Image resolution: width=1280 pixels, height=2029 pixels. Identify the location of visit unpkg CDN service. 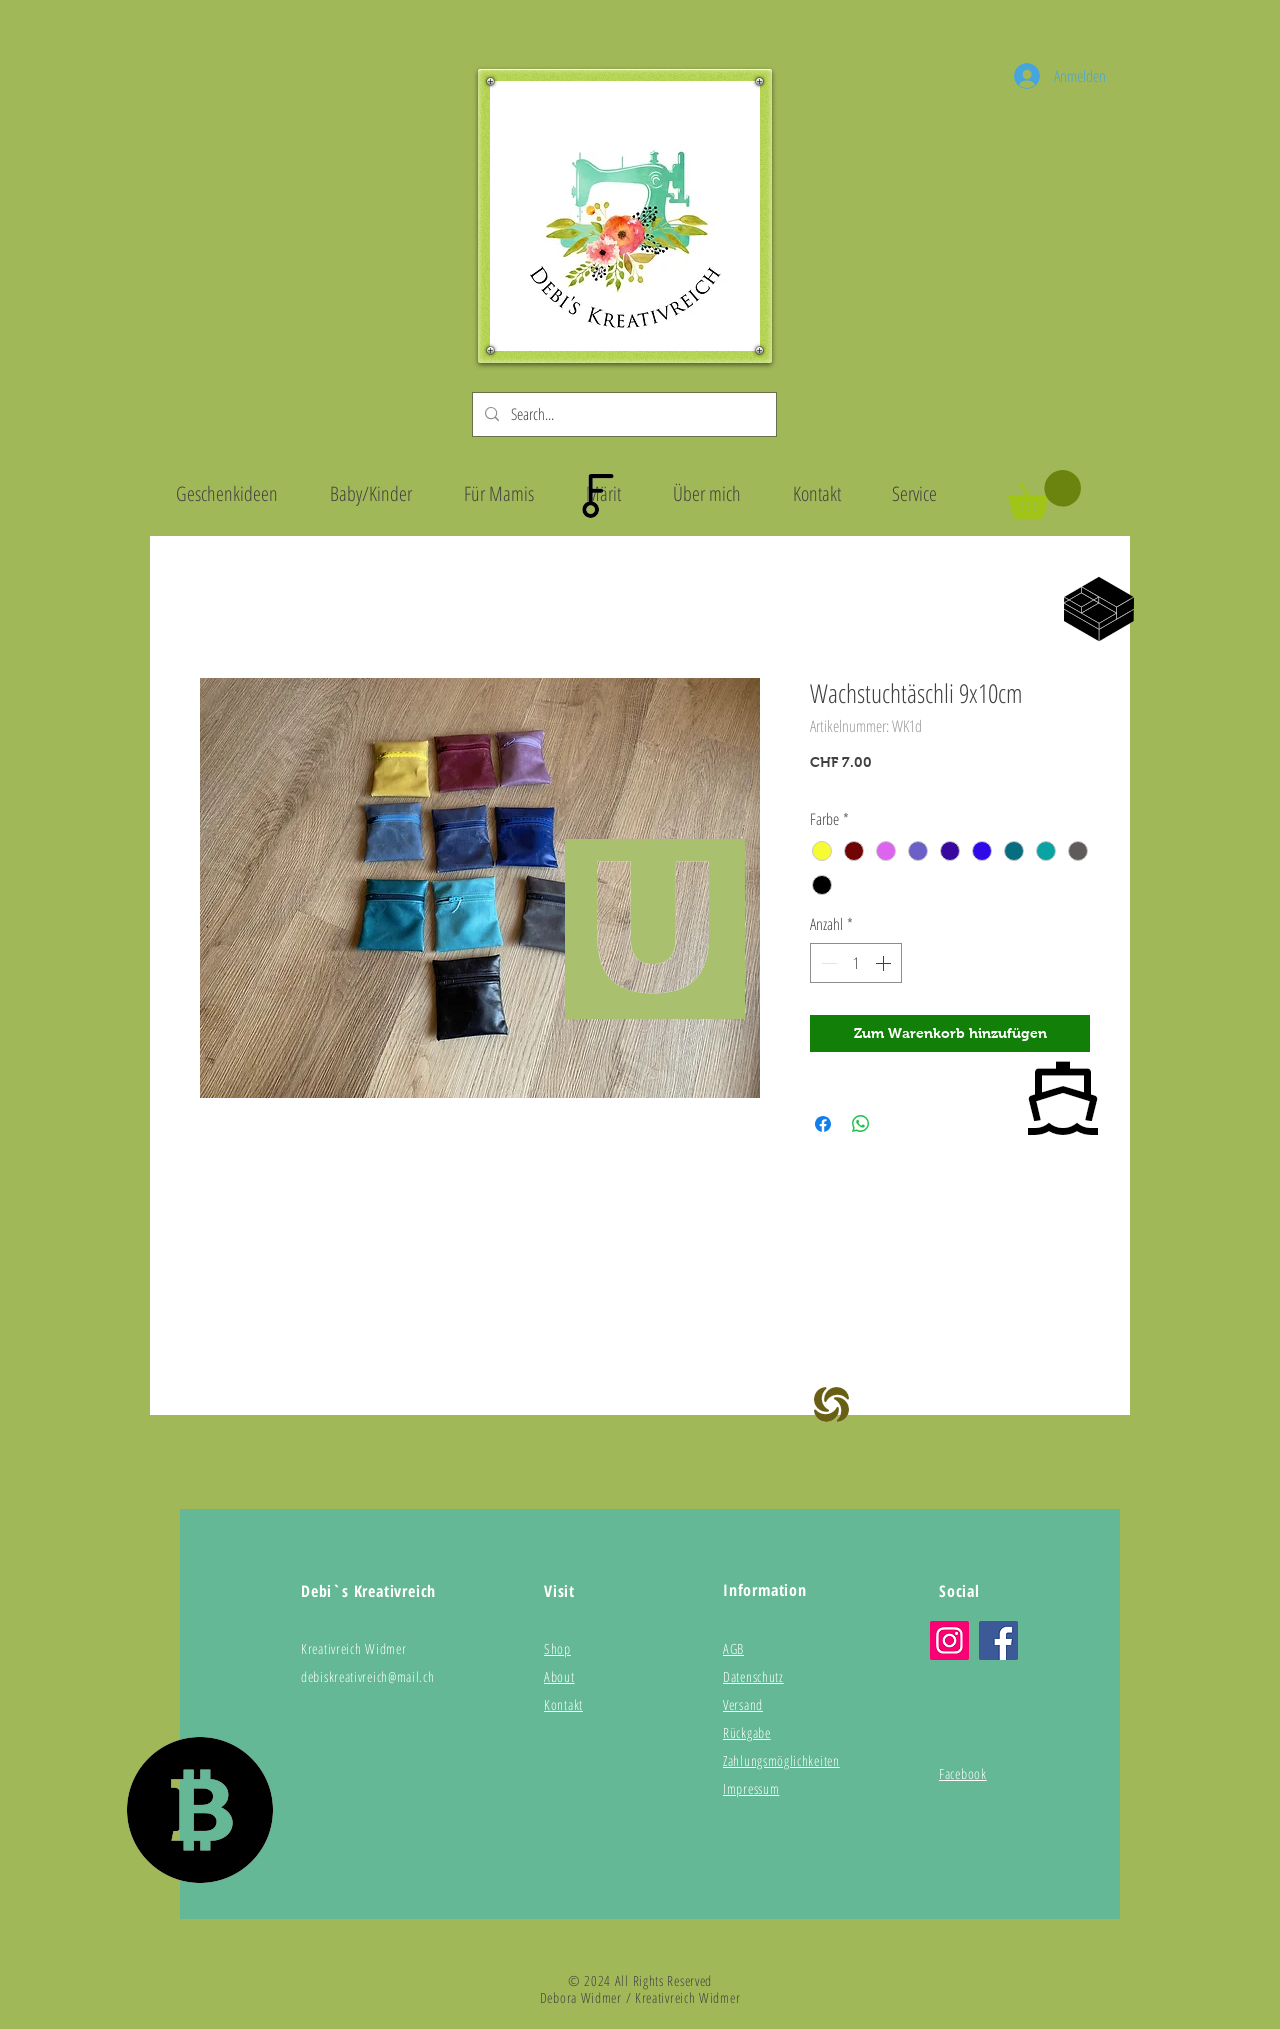
(655, 929).